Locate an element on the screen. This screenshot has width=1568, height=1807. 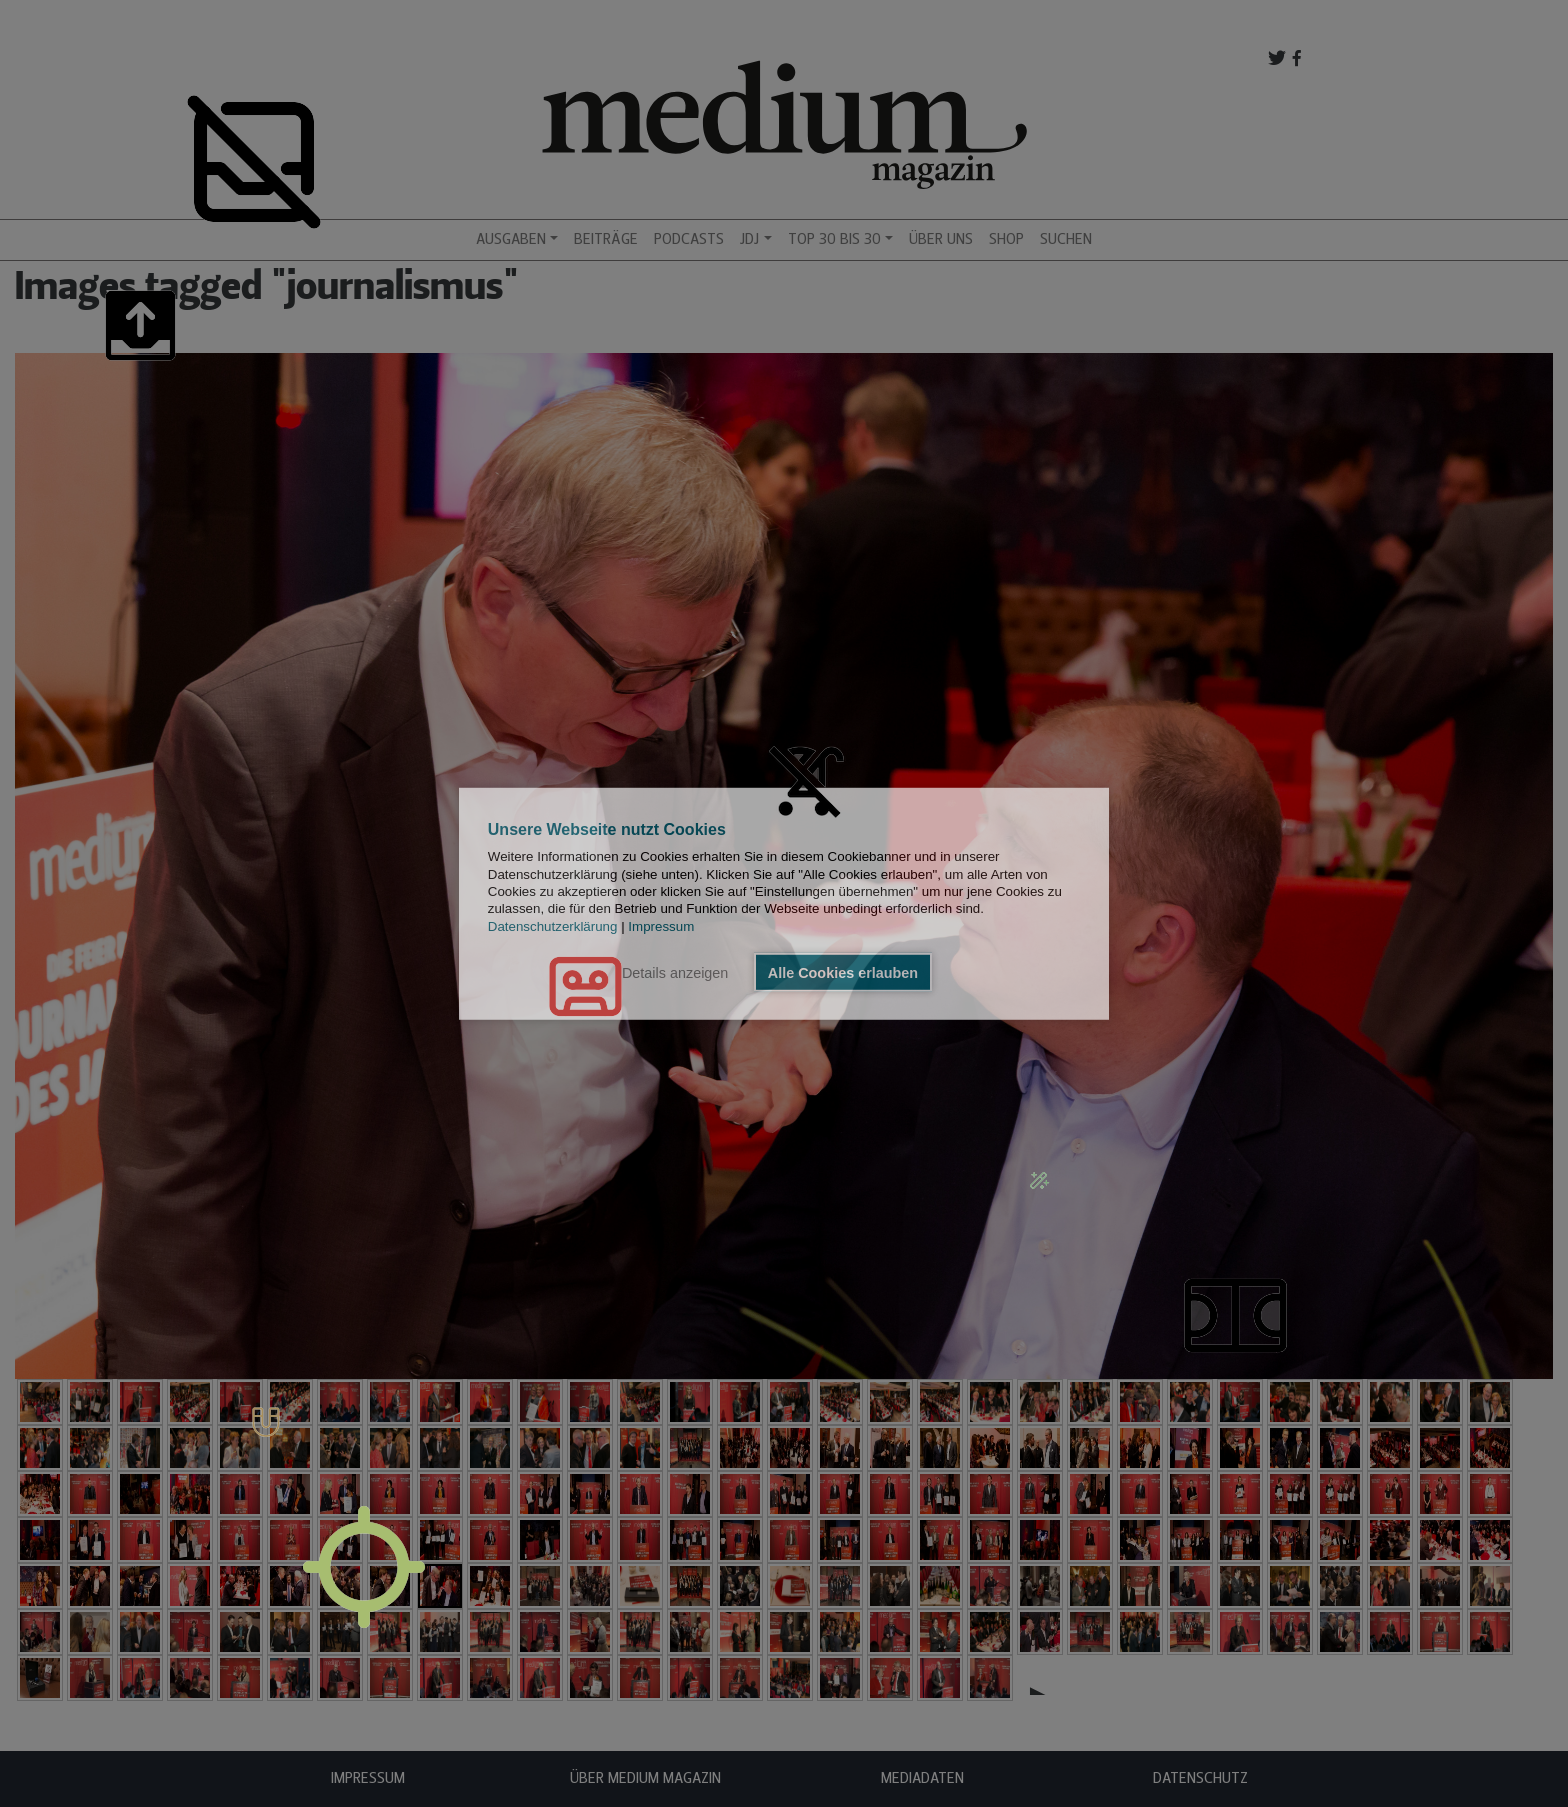
view basketball court availability is located at coordinates (1235, 1315).